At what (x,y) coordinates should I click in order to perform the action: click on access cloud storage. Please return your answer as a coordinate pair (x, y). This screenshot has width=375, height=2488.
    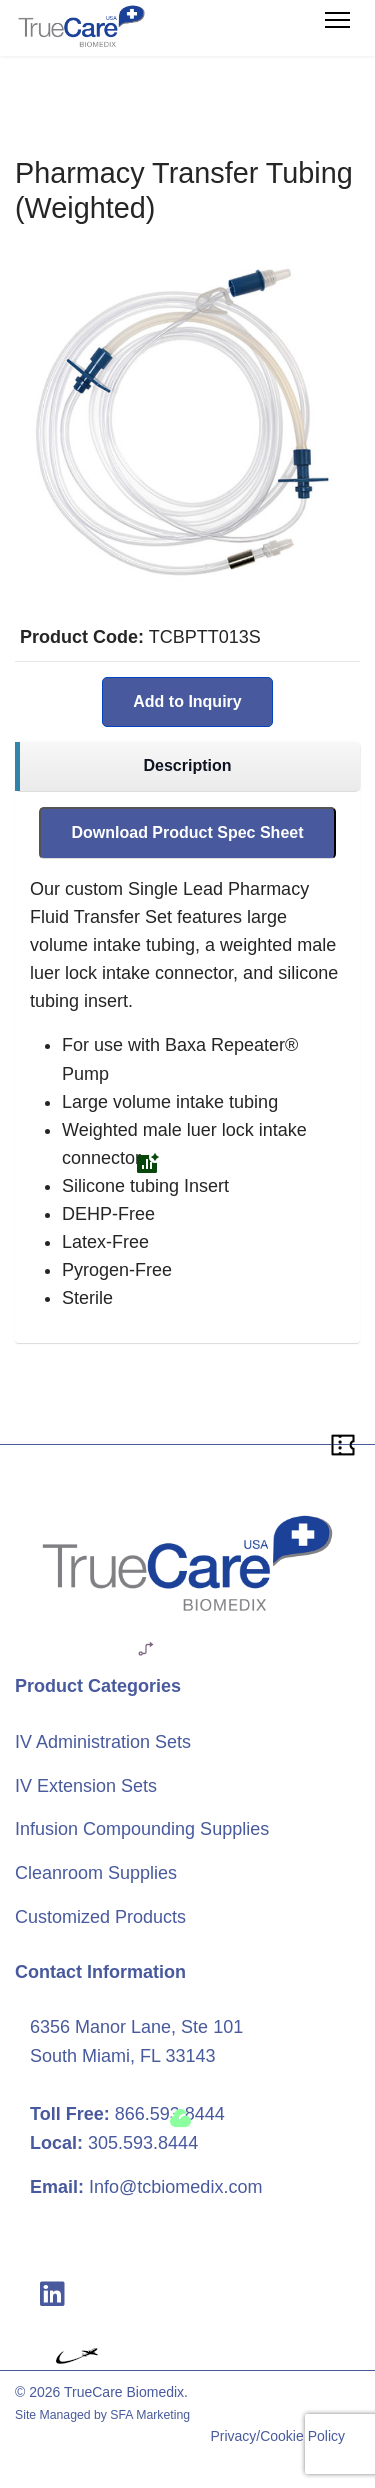
    Looking at the image, I should click on (180, 2118).